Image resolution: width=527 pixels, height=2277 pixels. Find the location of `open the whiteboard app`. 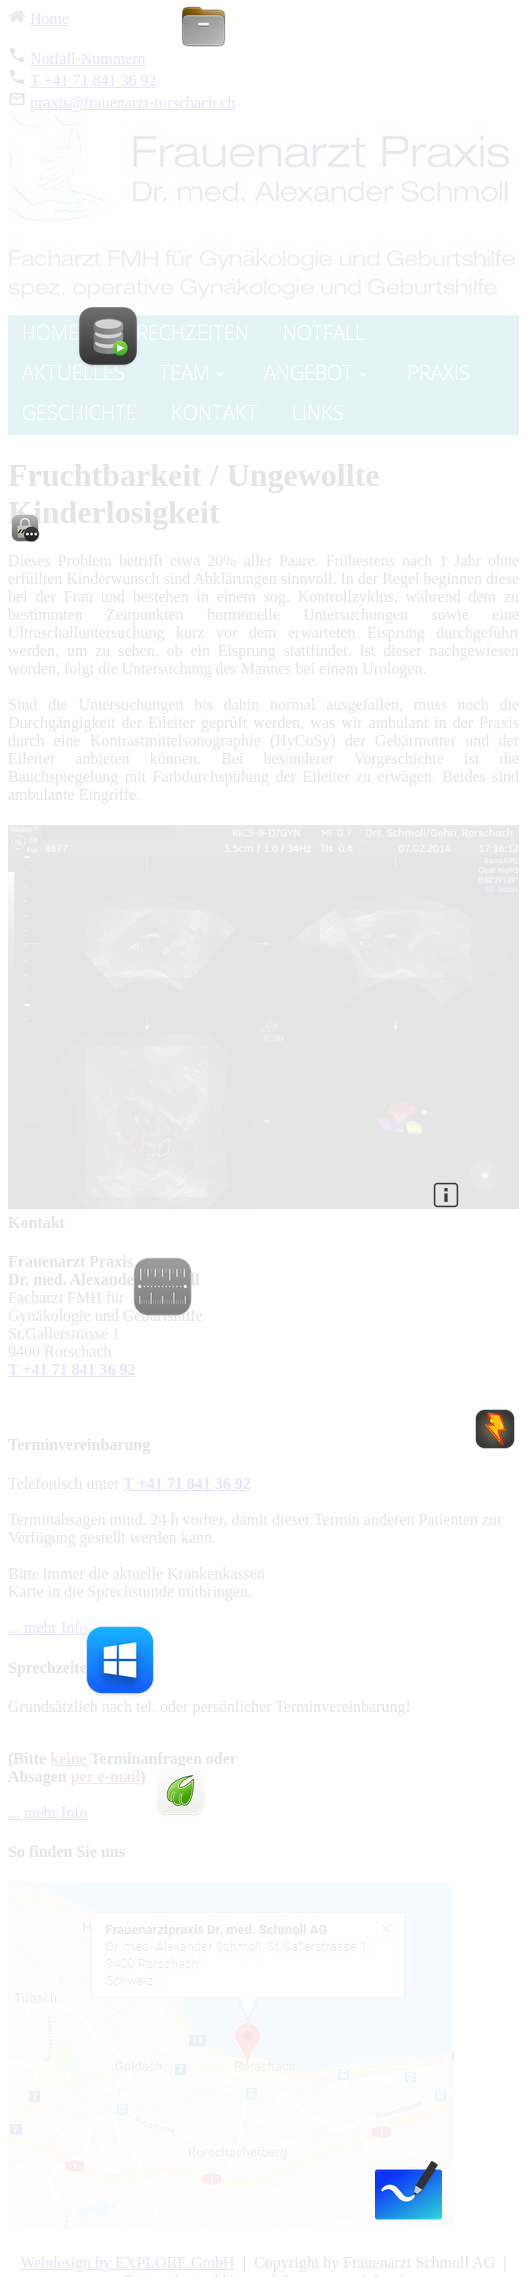

open the whiteboard app is located at coordinates (408, 2194).